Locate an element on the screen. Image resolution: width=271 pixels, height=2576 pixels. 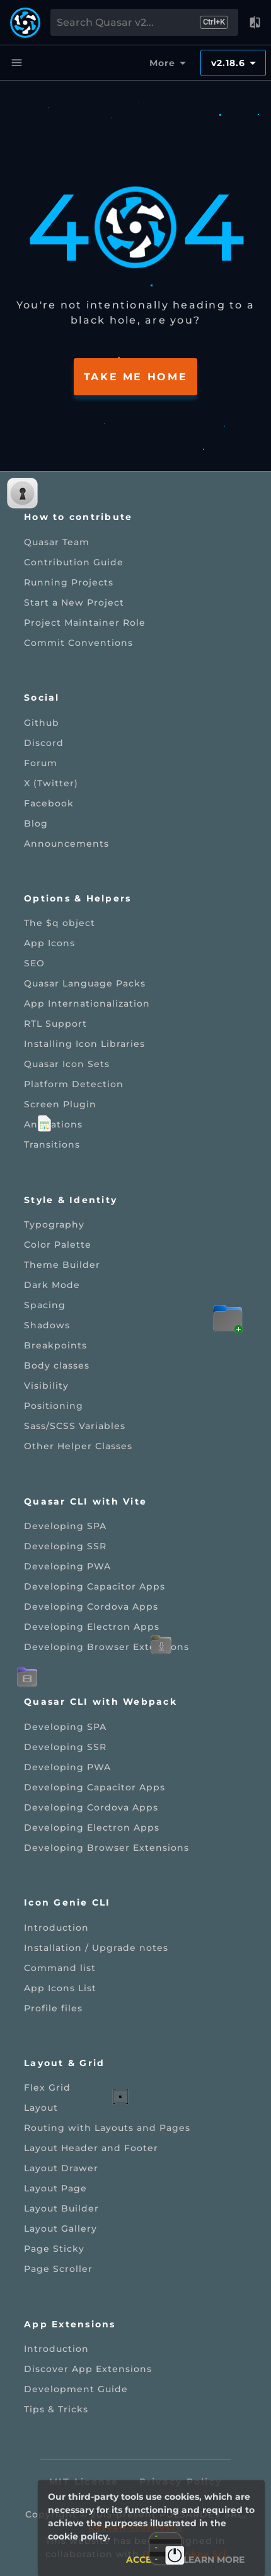
create a new folder is located at coordinates (228, 1318).